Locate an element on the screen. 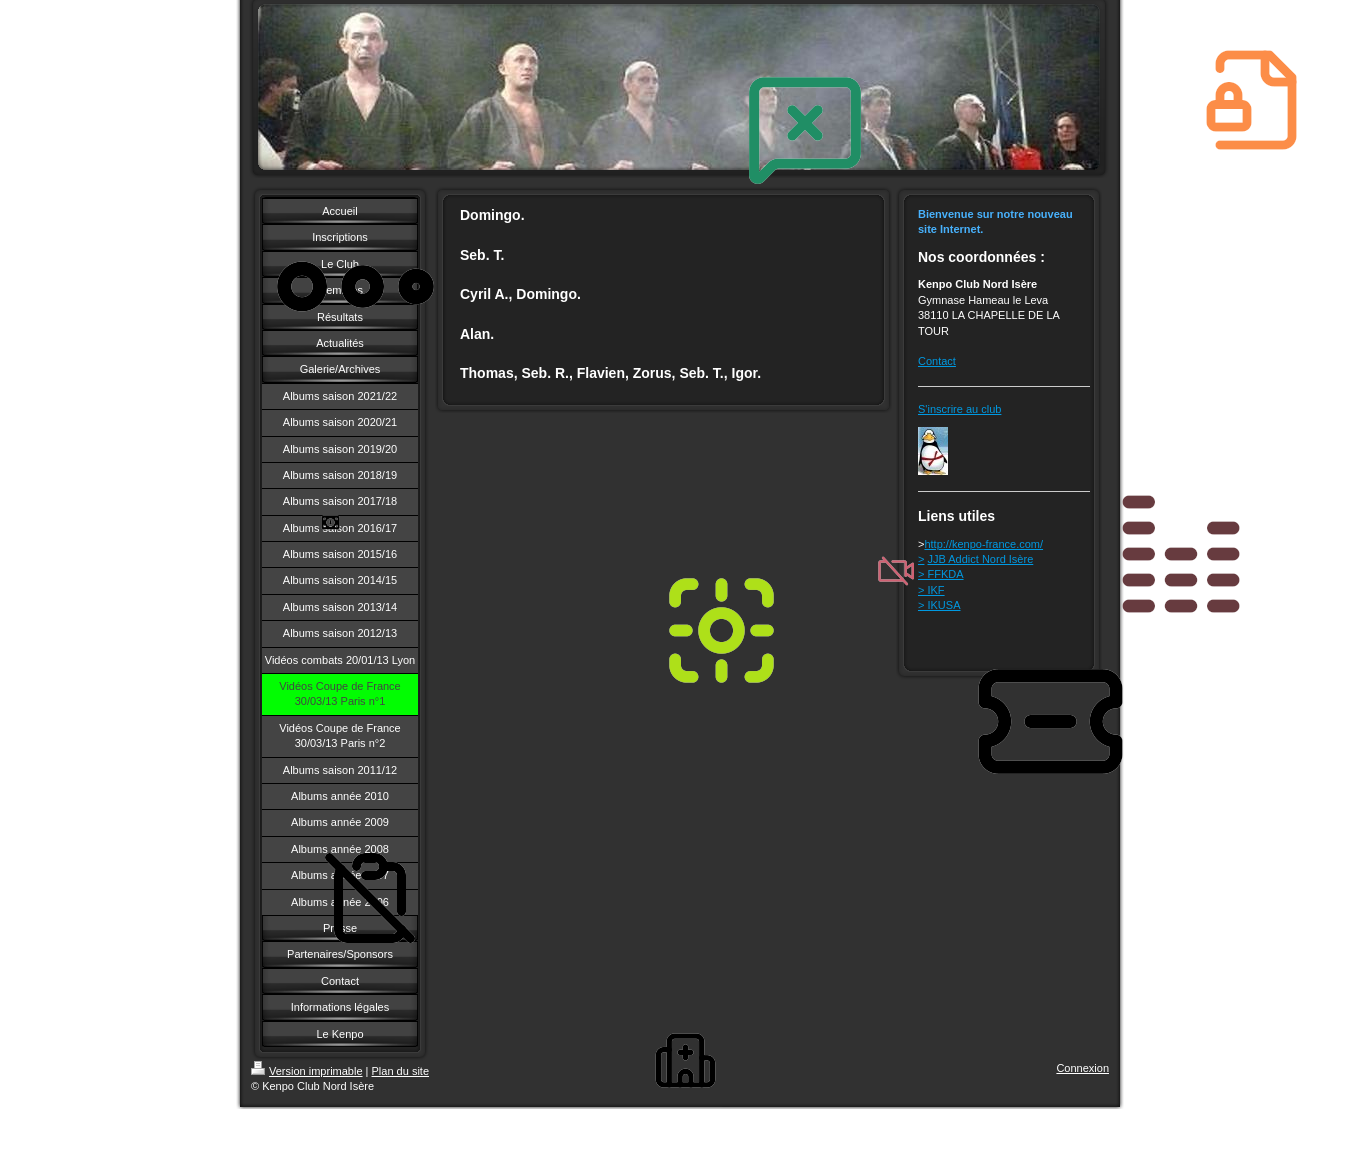 The height and width of the screenshot is (1152, 1360). clipboard access disabled is located at coordinates (370, 898).